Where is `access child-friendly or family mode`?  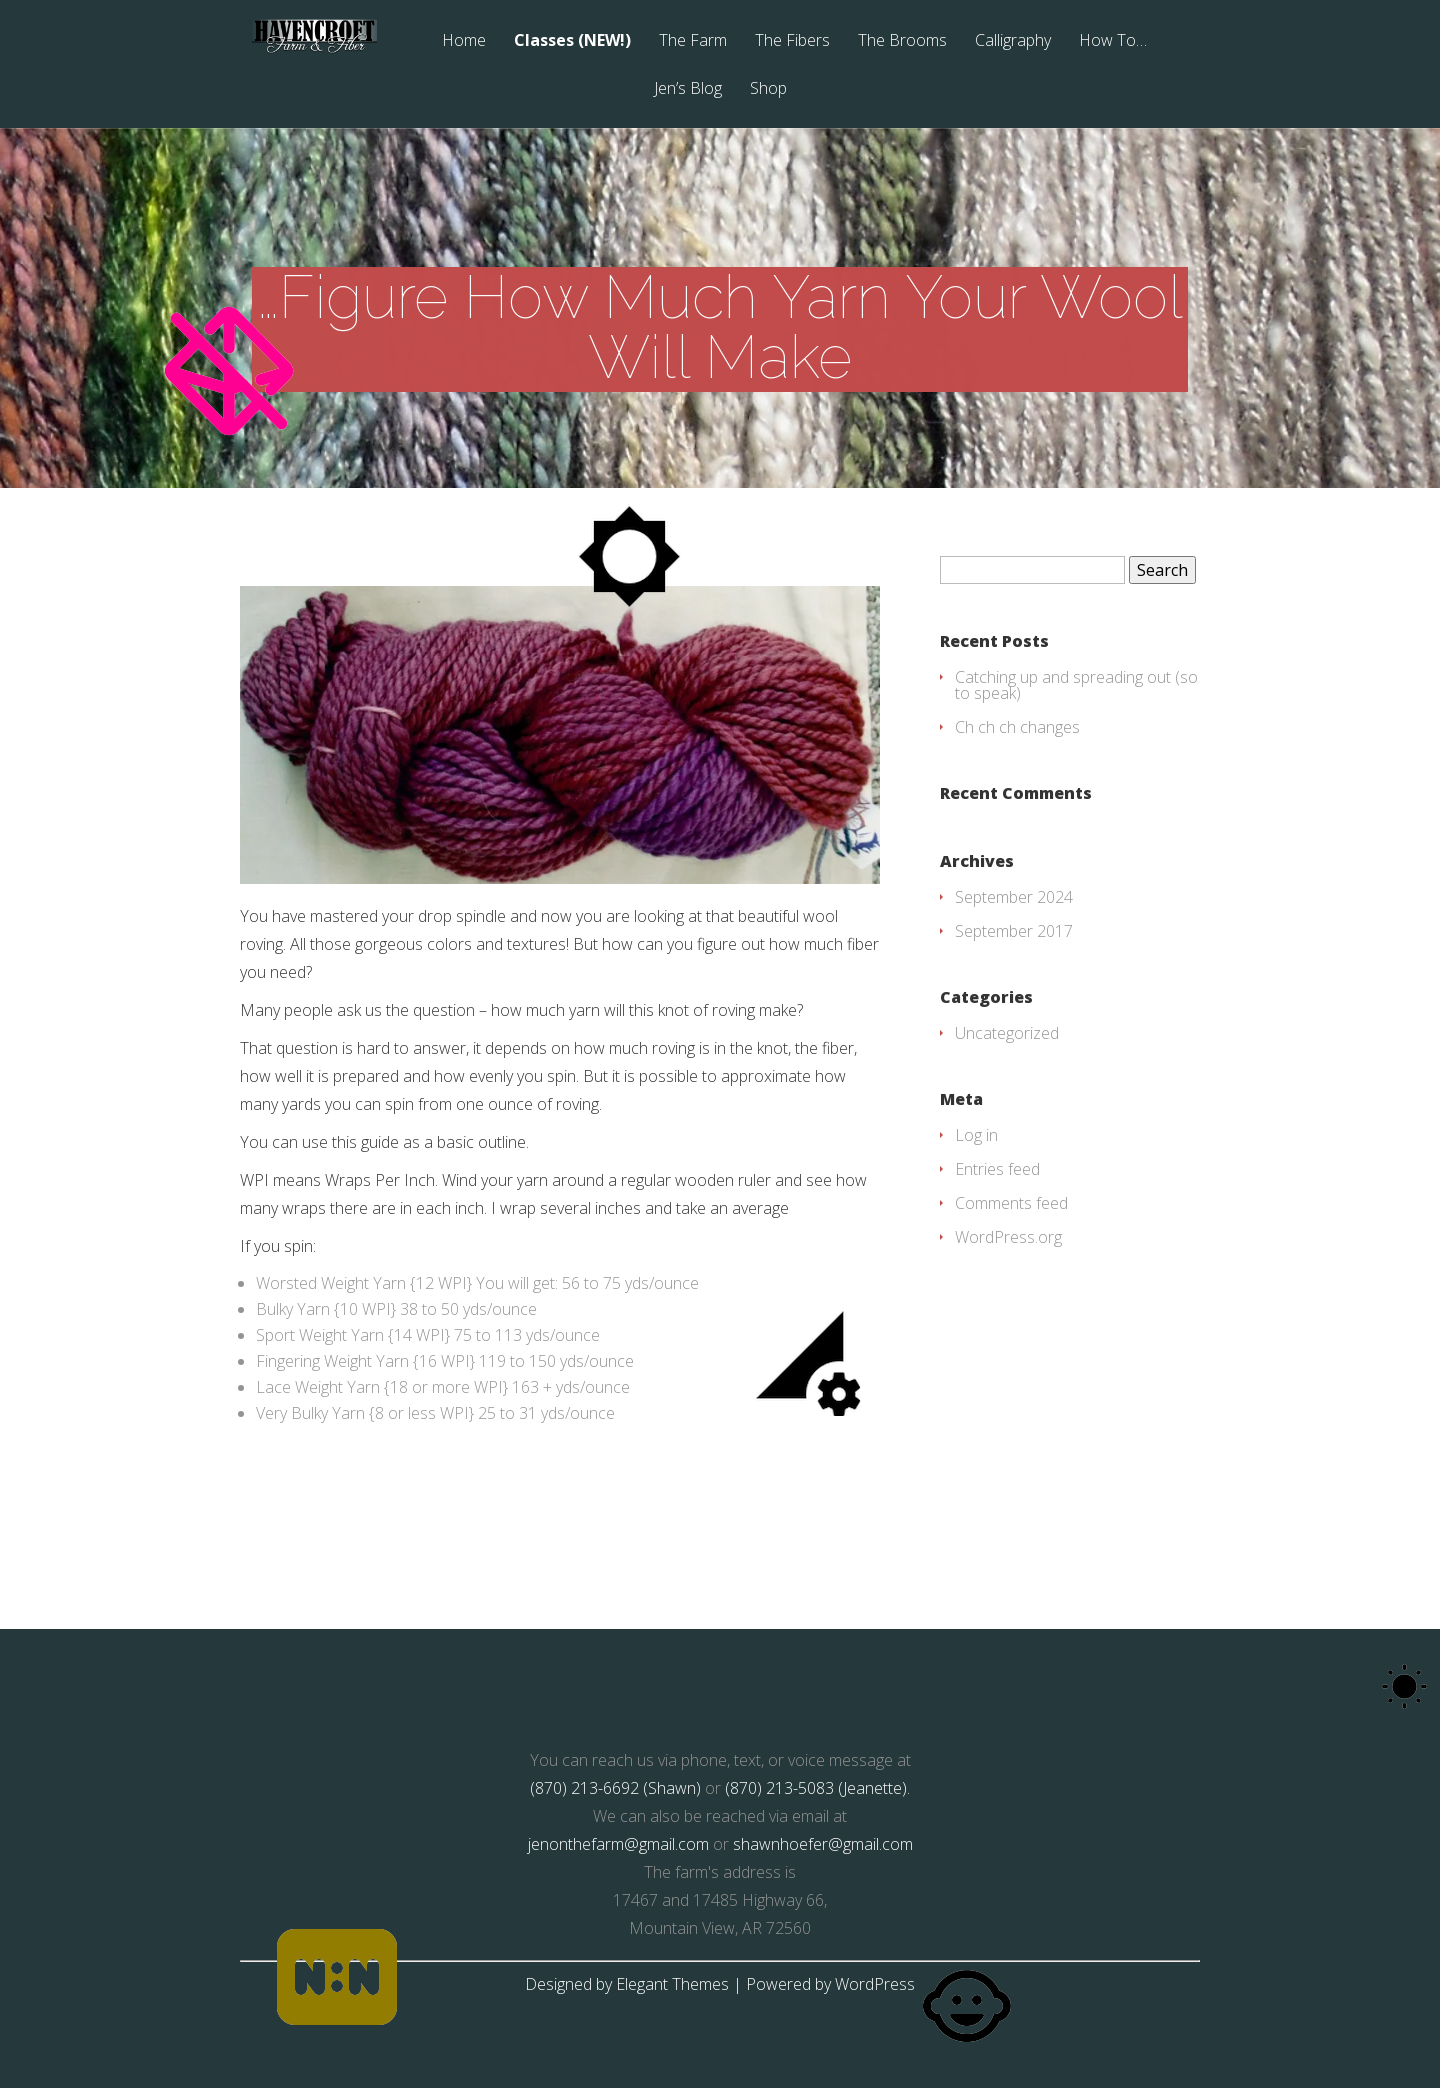 access child-friendly or family mode is located at coordinates (967, 2006).